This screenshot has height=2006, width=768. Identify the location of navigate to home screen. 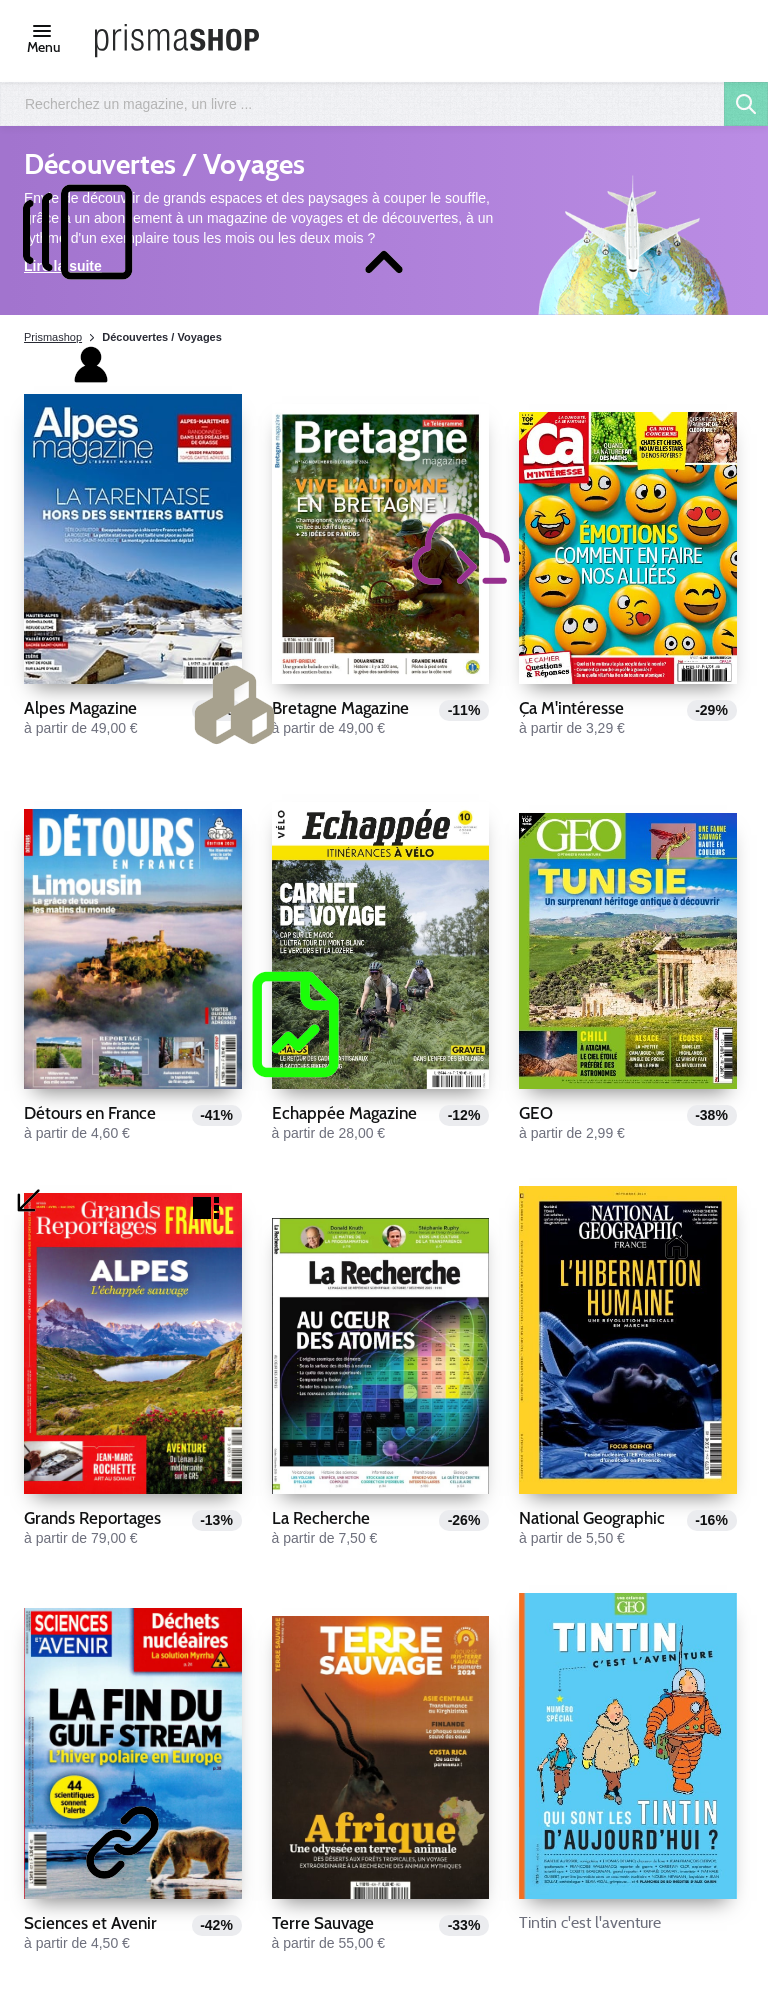
(676, 1247).